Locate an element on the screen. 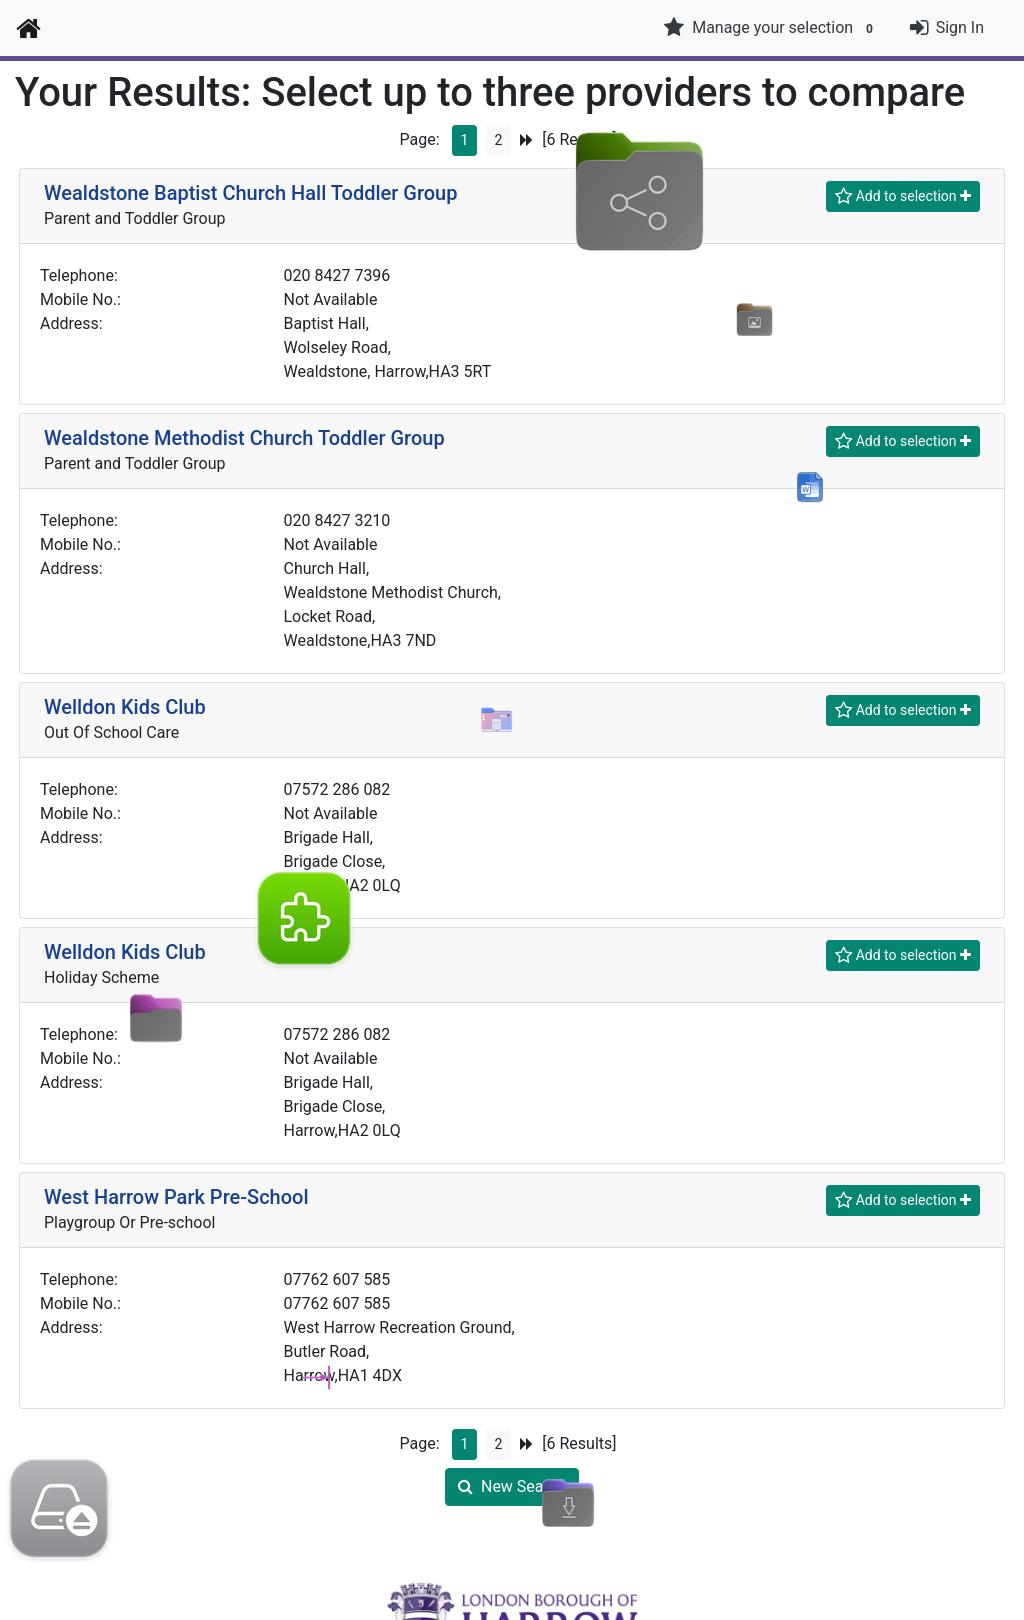 The width and height of the screenshot is (1024, 1620). go to the last item or page is located at coordinates (316, 1377).